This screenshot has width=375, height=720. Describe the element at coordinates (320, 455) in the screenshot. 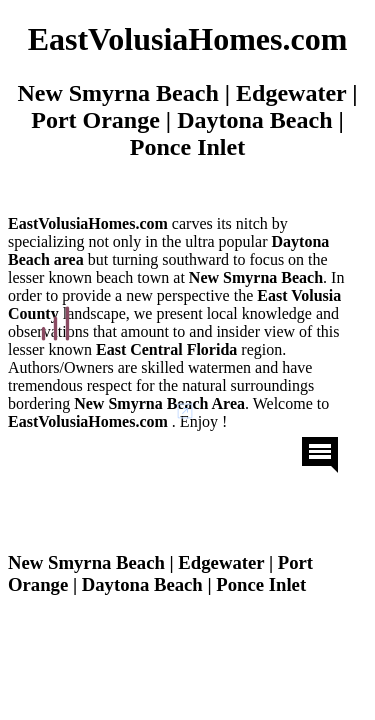

I see `add a comment to the document` at that location.